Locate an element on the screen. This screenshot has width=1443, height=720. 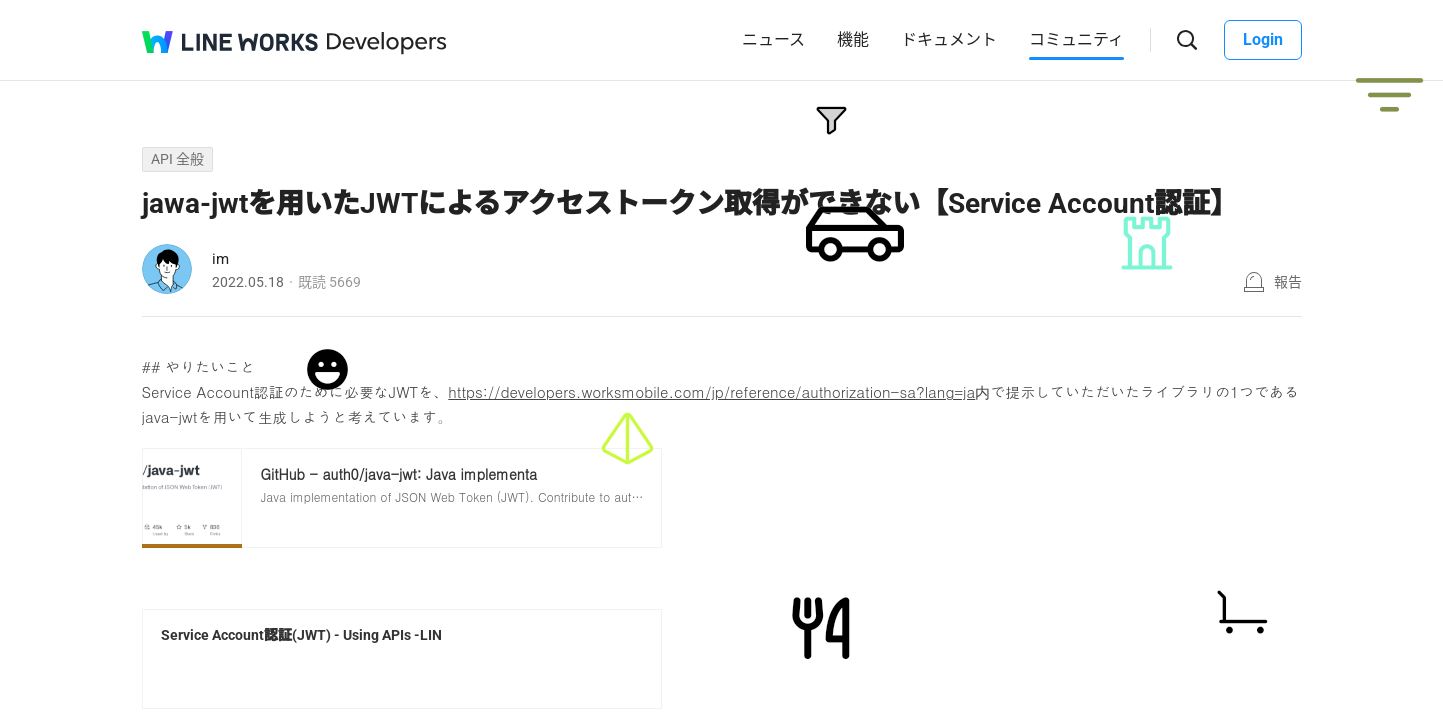
filter or sort content is located at coordinates (831, 119).